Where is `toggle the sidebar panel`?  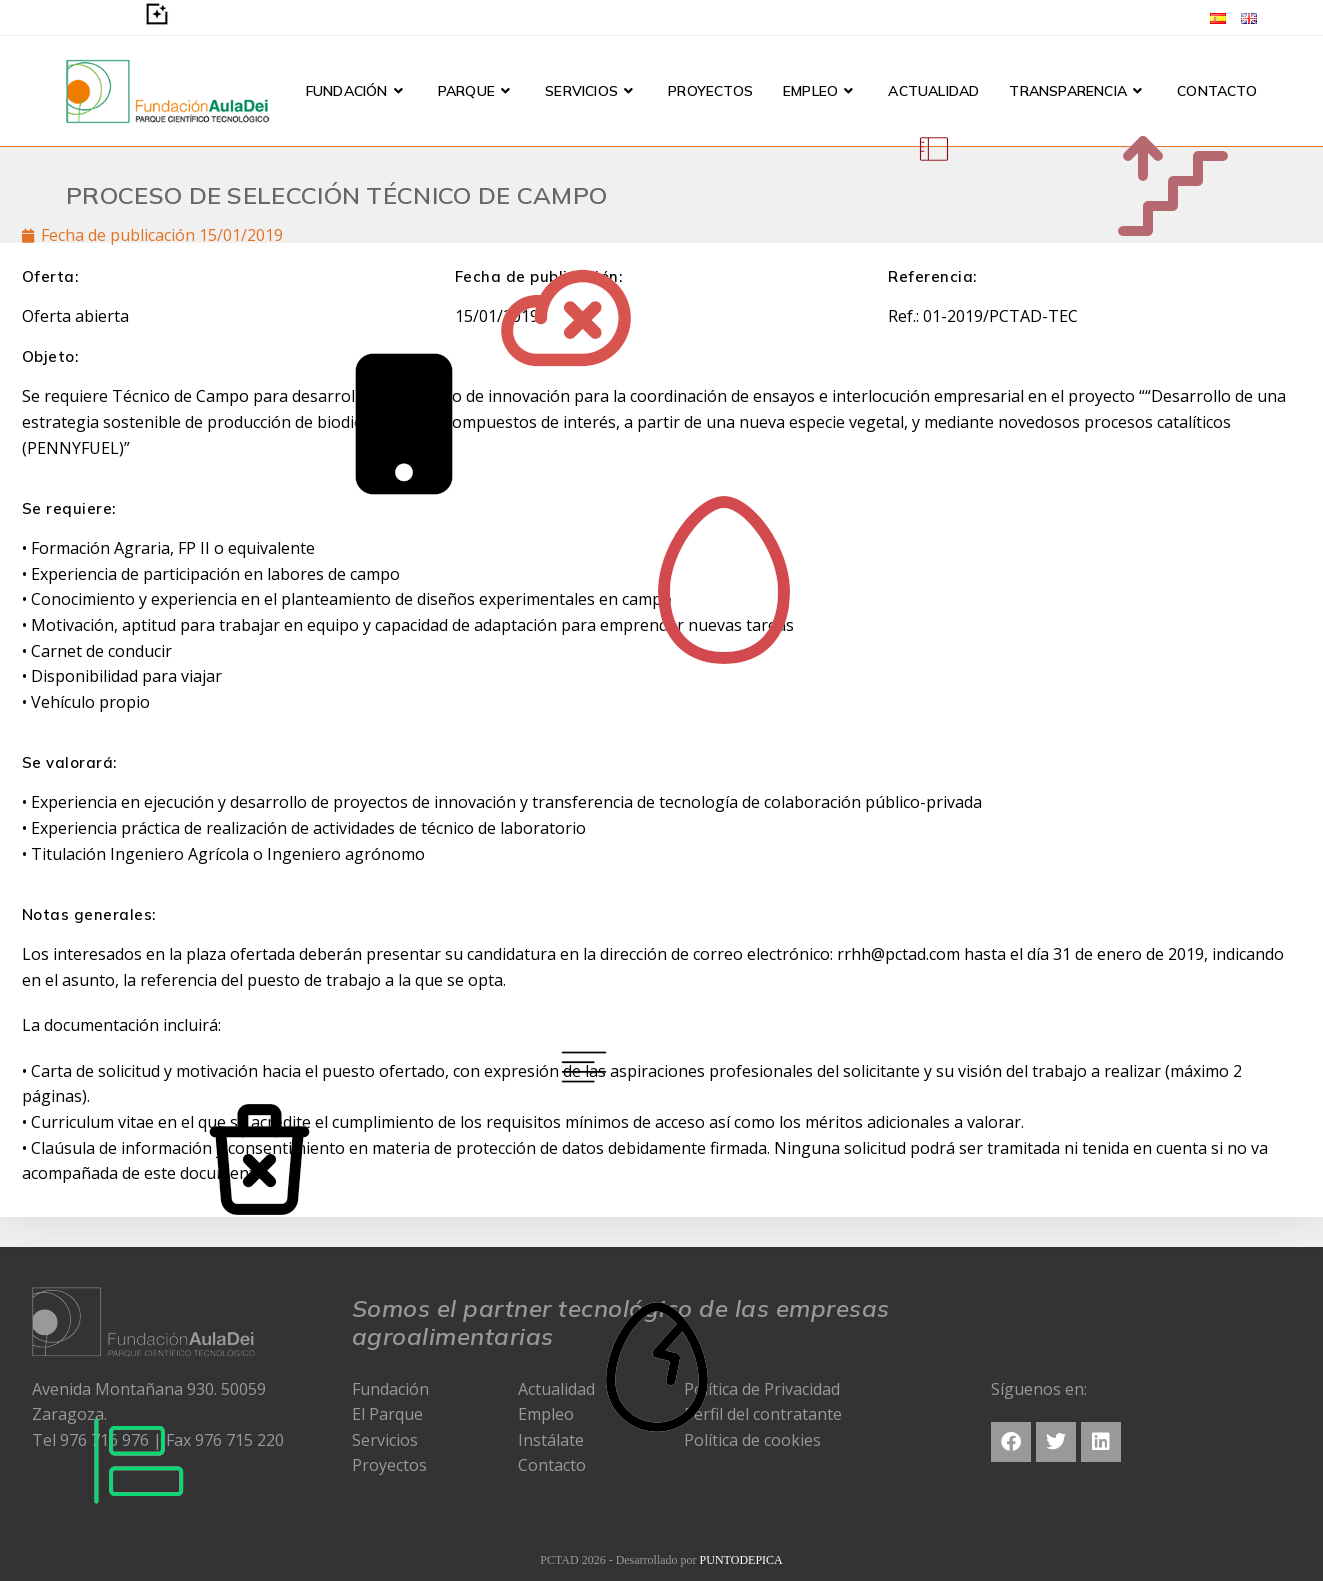 toggle the sidebar panel is located at coordinates (934, 149).